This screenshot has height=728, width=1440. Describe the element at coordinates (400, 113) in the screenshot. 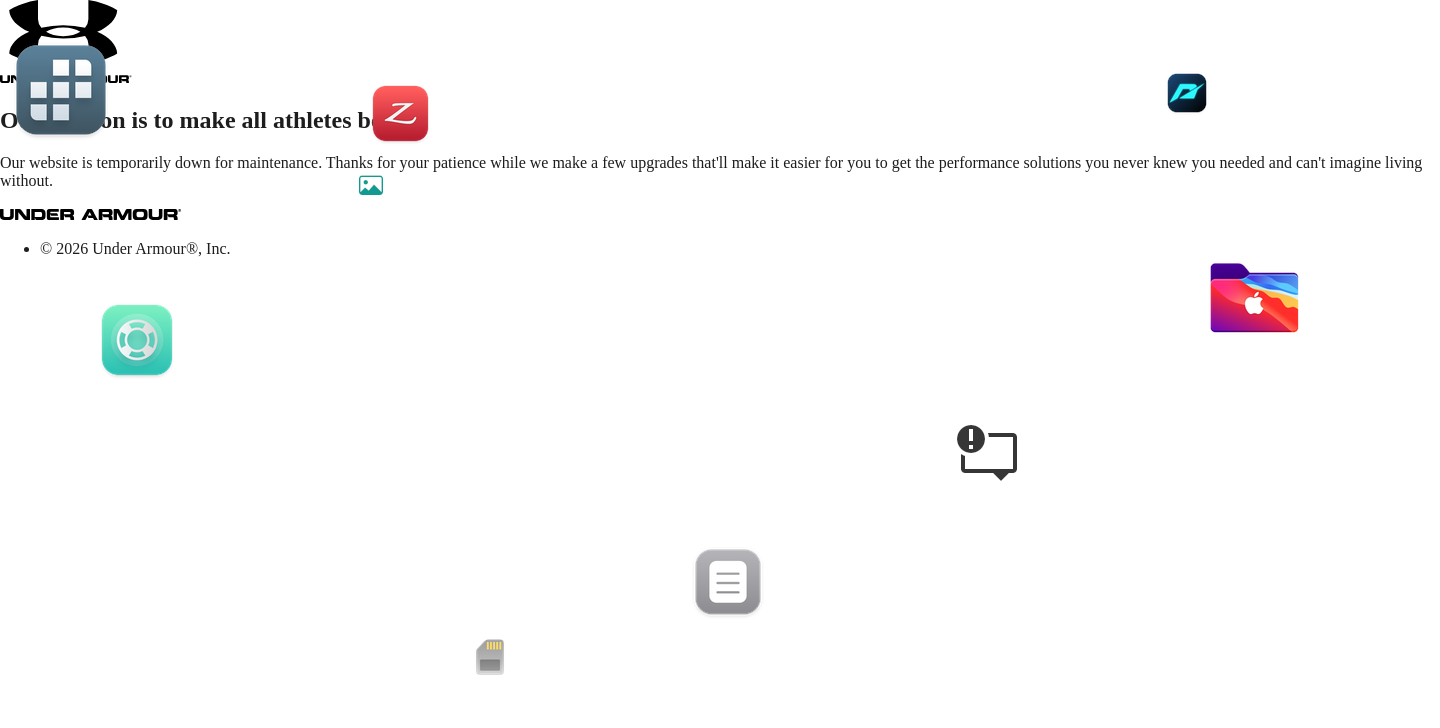

I see `open zeal offline documentation browser` at that location.